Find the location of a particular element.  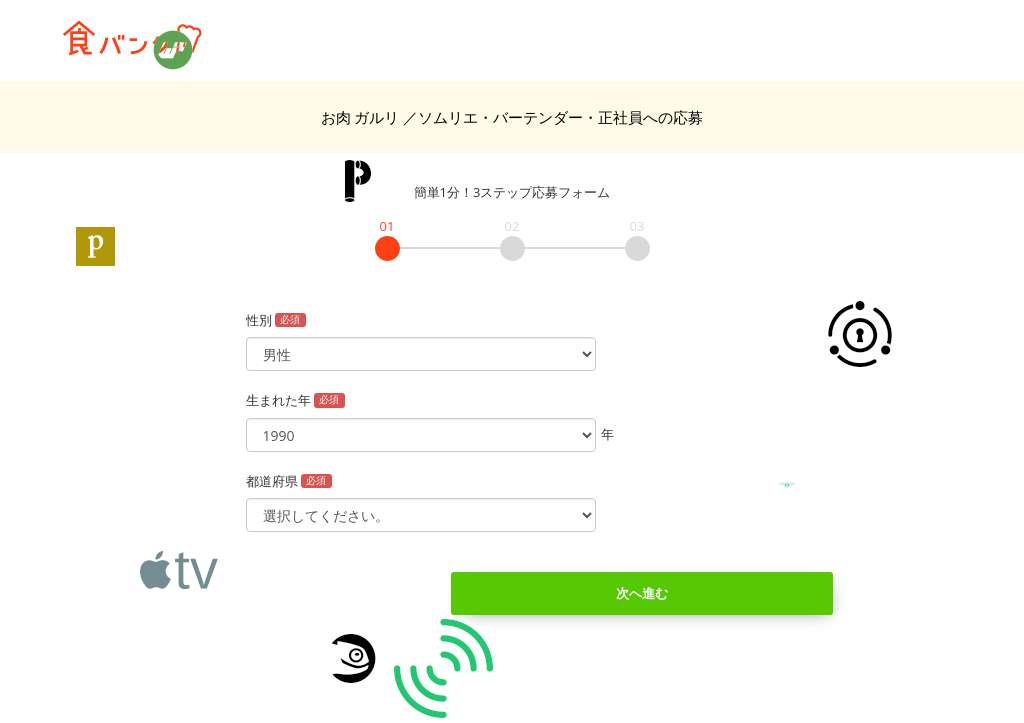

sonarqube server logo is located at coordinates (443, 668).